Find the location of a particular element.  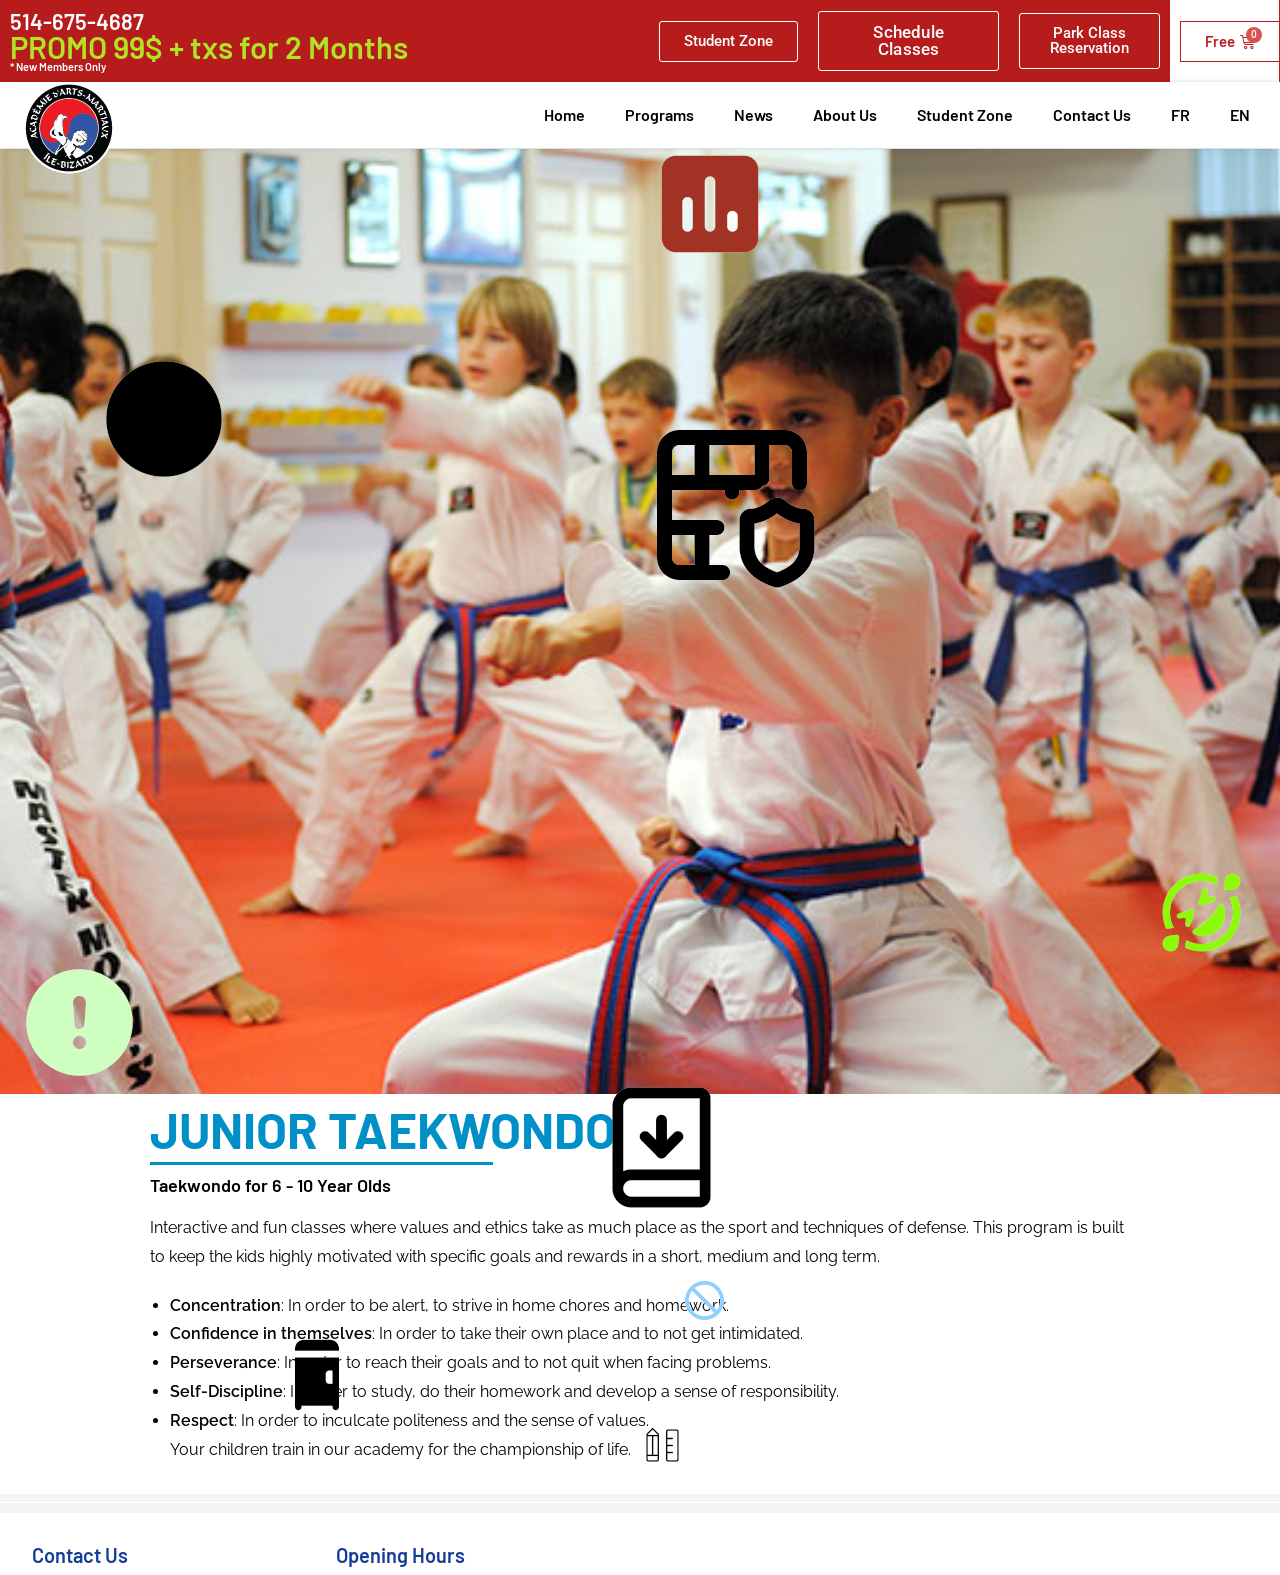

locate nearby portable restrooms is located at coordinates (317, 1375).